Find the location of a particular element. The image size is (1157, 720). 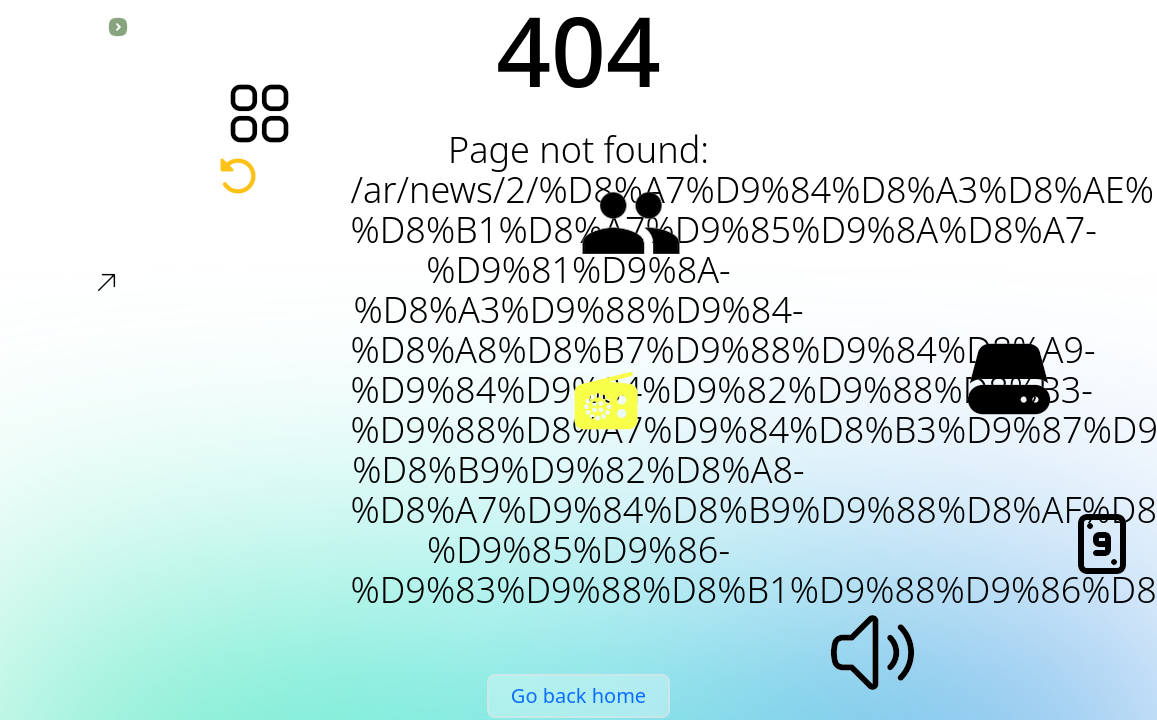

go to next item or step is located at coordinates (118, 27).